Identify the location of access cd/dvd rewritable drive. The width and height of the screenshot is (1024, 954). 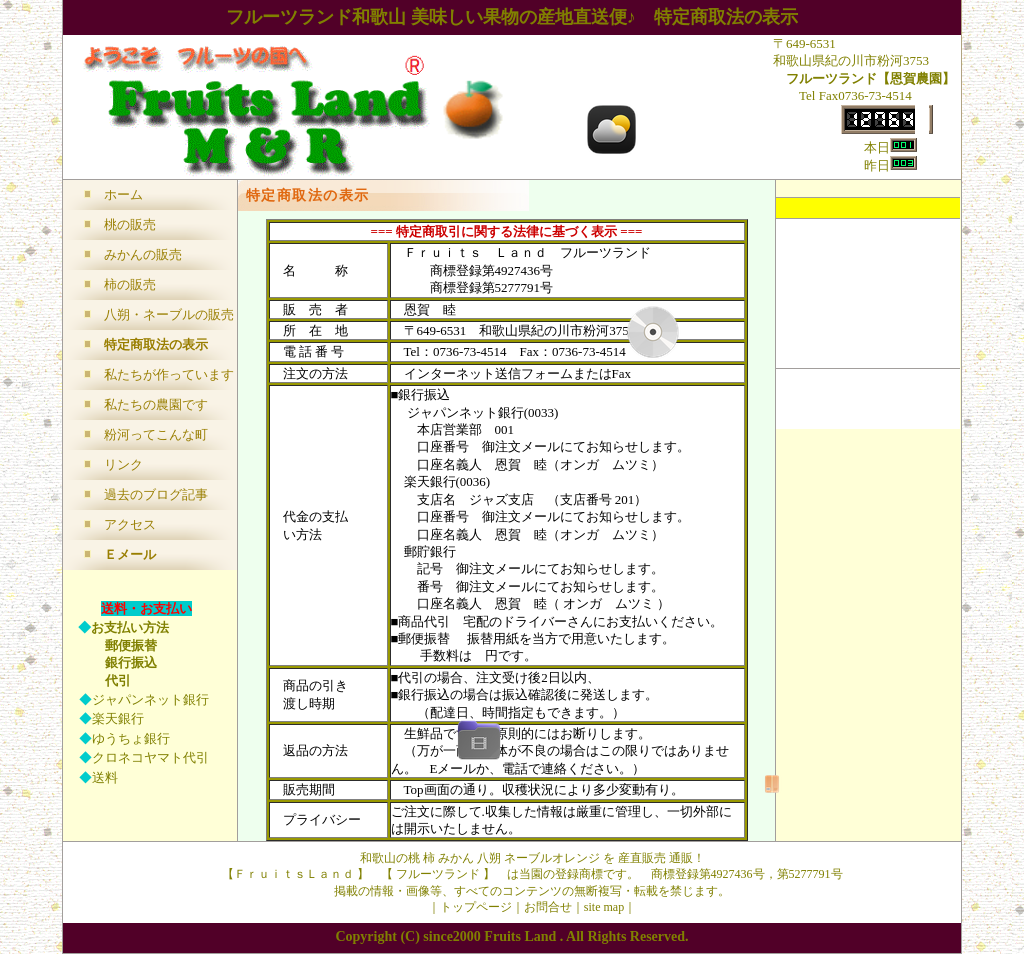
(653, 332).